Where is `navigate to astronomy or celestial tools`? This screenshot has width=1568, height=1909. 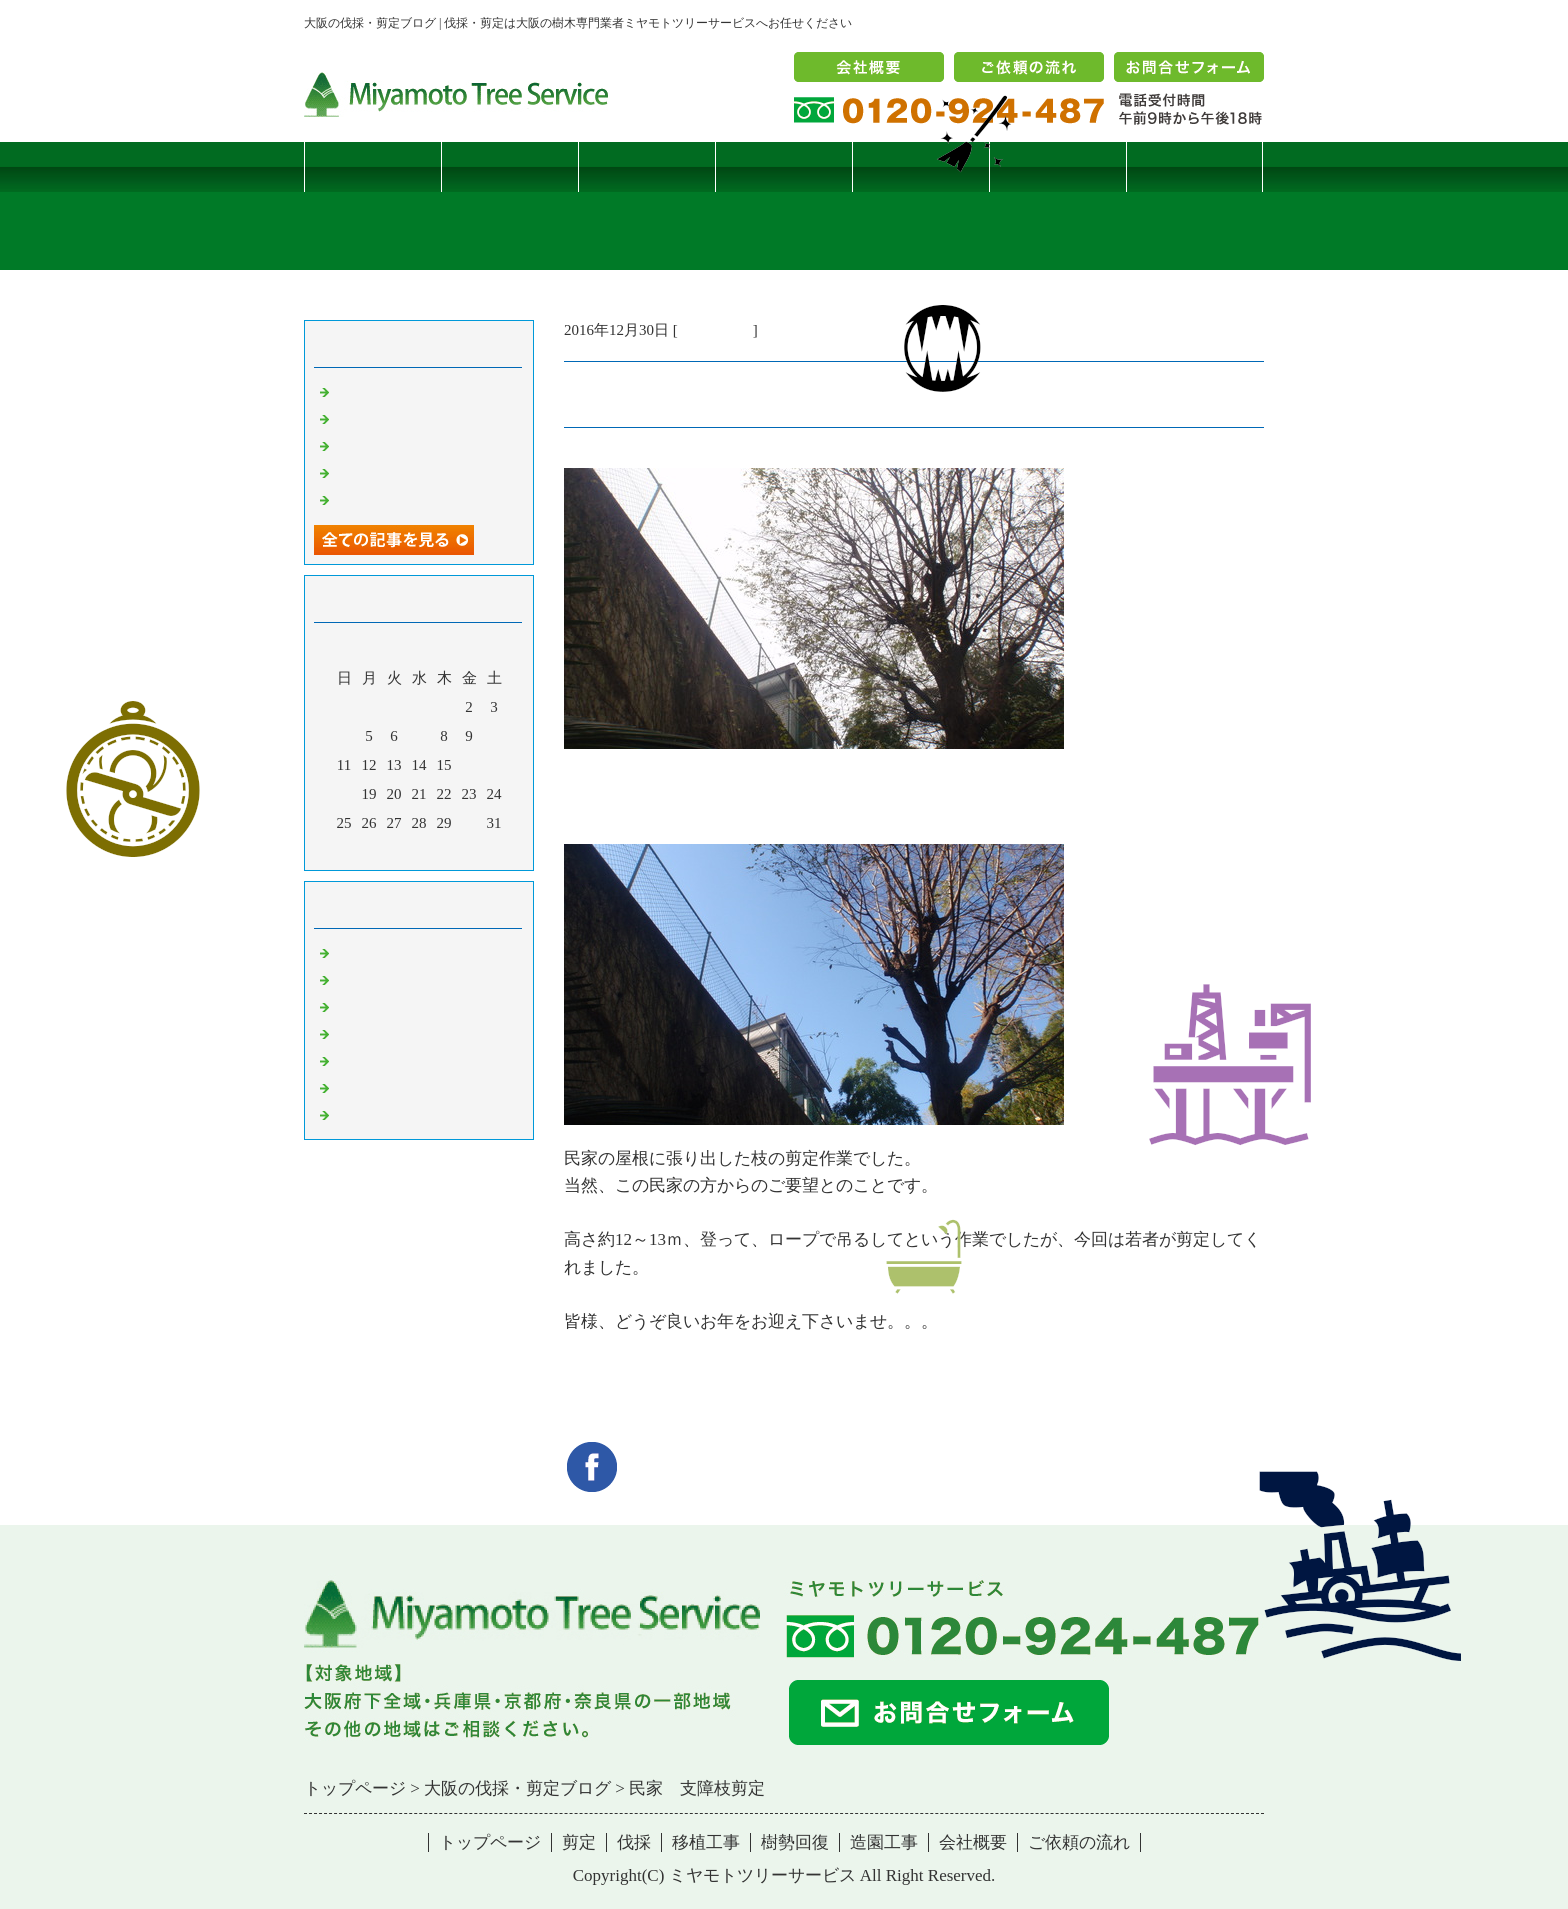 navigate to astronomy or celestial tools is located at coordinates (133, 779).